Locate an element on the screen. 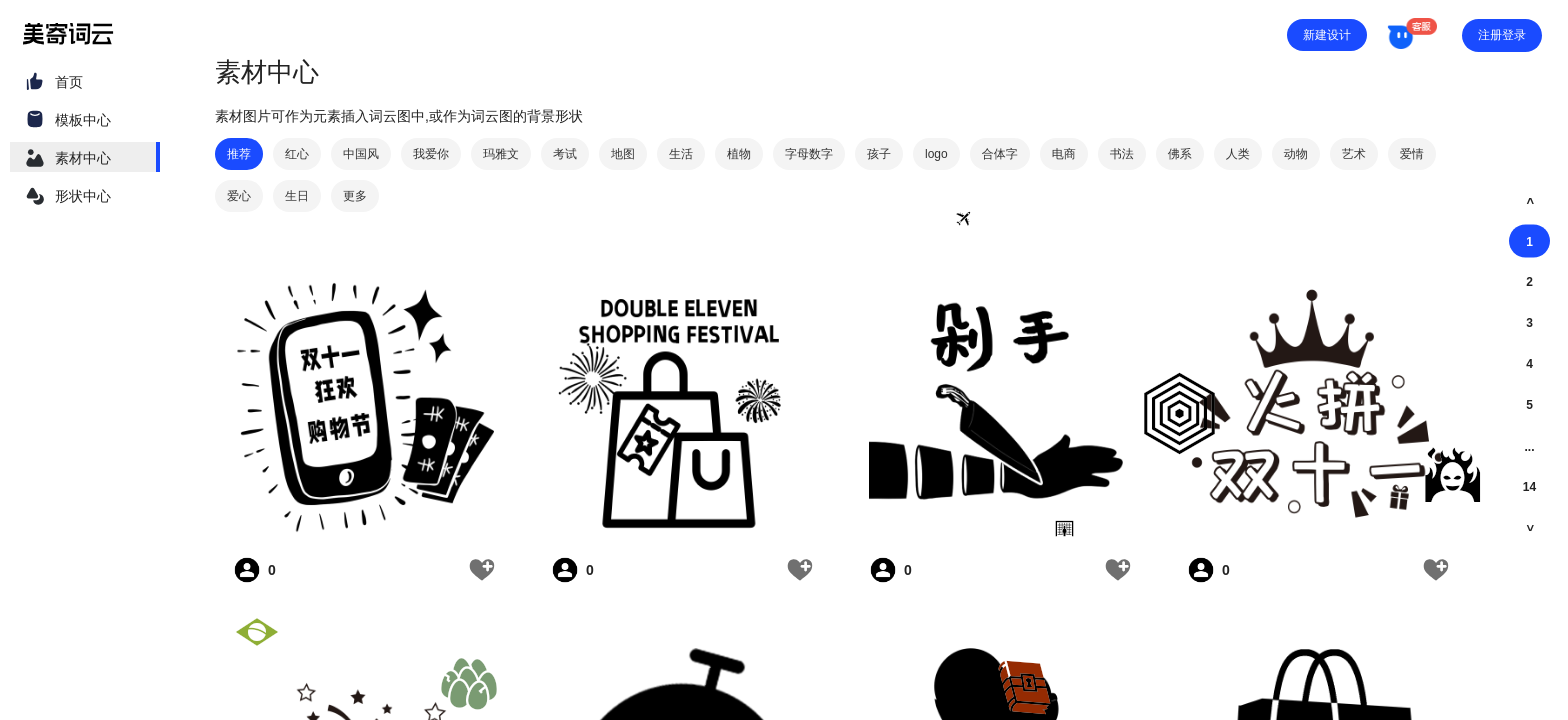  access layered or nested game structures is located at coordinates (1179, 413).